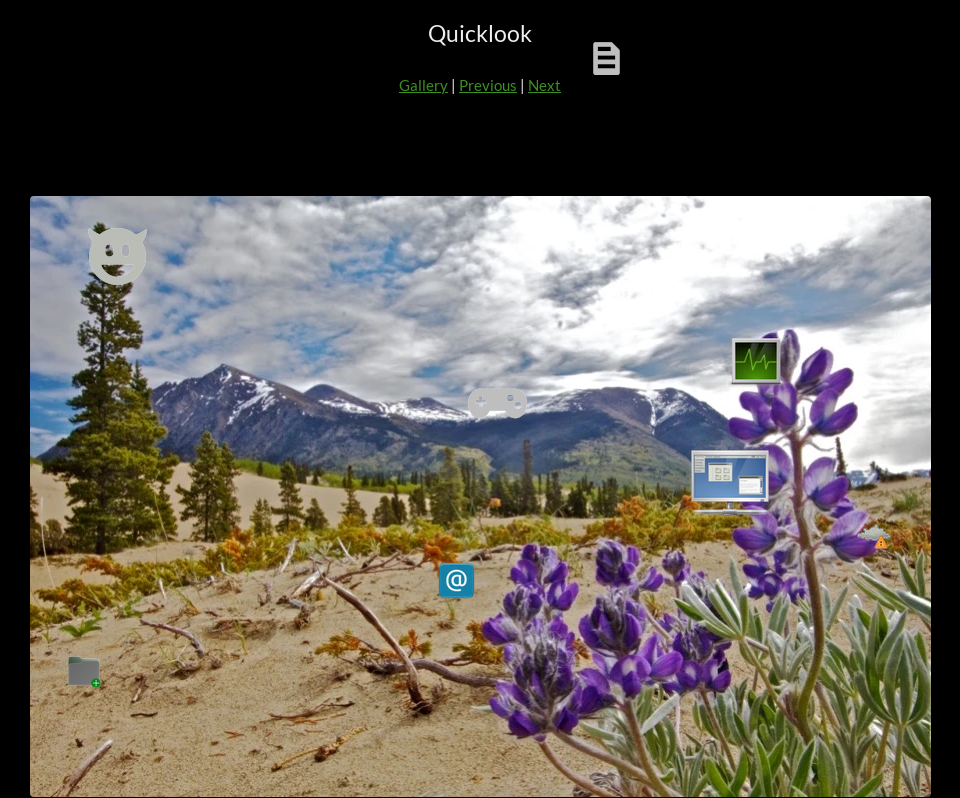 The height and width of the screenshot is (798, 960). What do you see at coordinates (756, 360) in the screenshot?
I see `open system monitor to view resource usage` at bounding box center [756, 360].